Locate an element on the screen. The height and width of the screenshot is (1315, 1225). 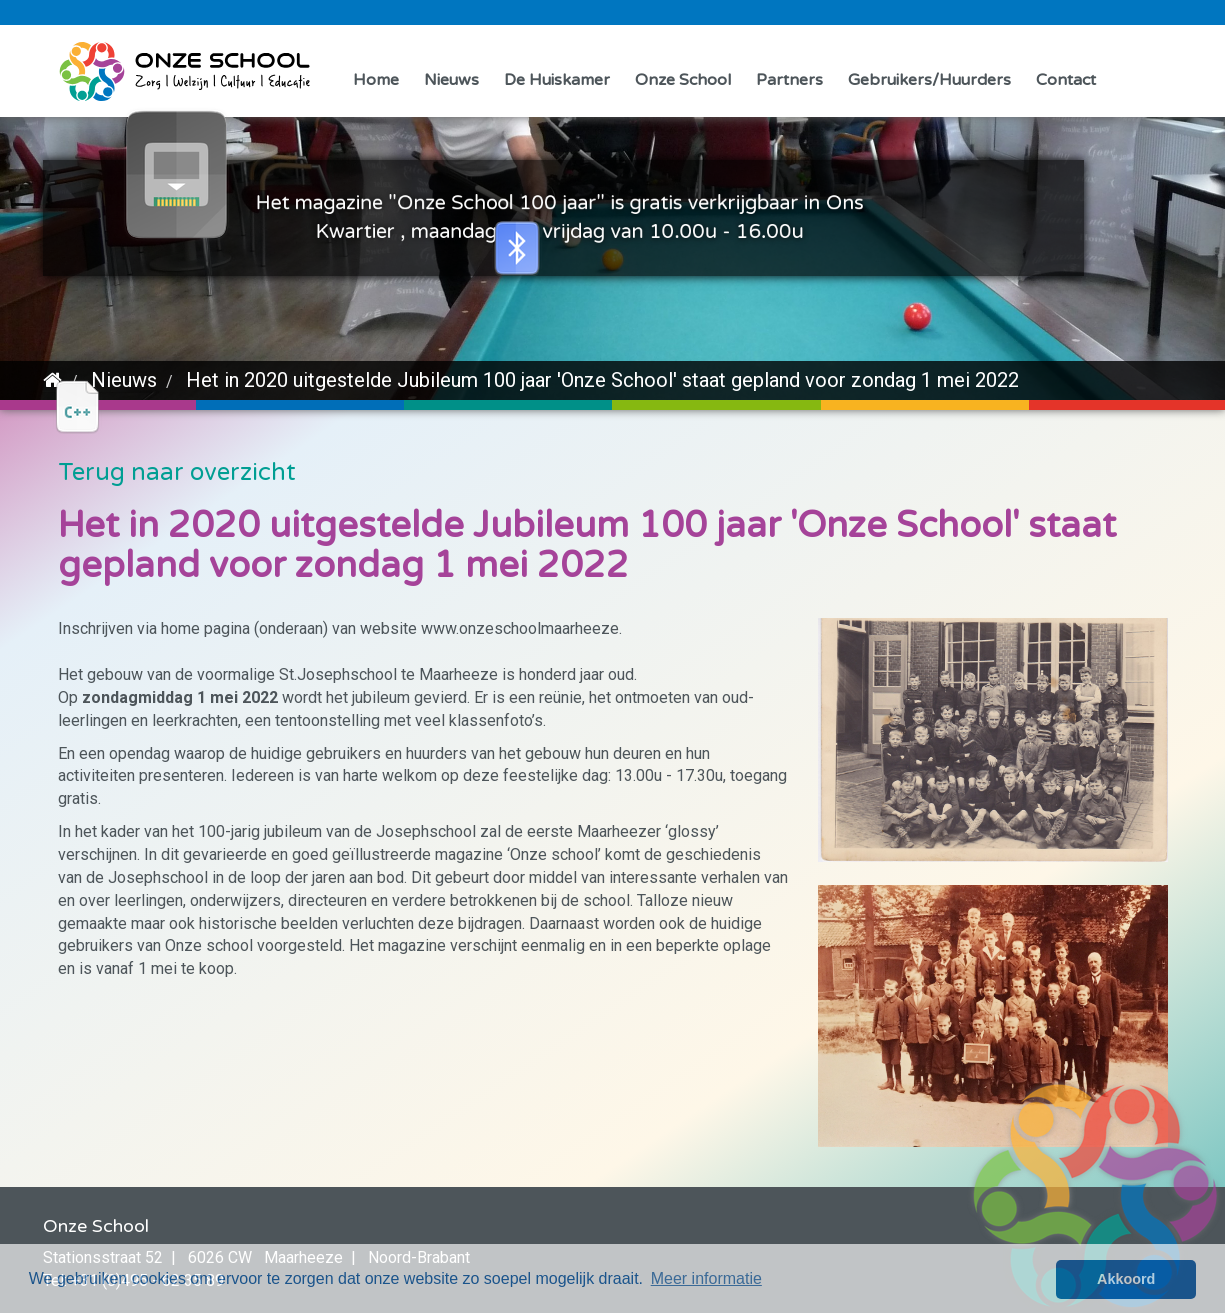
open bluetooth settings app is located at coordinates (517, 248).